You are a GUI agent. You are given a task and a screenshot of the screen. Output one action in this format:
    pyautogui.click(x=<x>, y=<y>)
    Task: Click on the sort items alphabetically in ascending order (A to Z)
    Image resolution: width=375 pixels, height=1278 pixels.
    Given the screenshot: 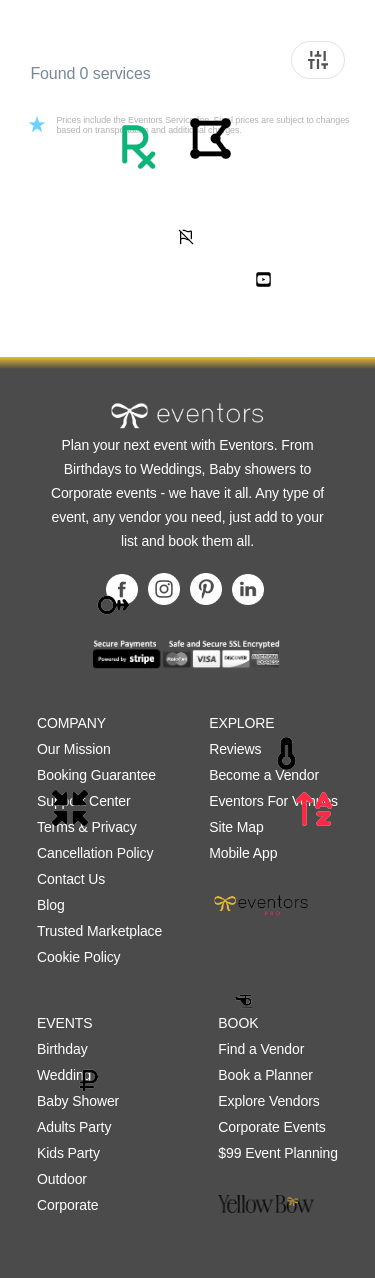 What is the action you would take?
    pyautogui.click(x=314, y=809)
    